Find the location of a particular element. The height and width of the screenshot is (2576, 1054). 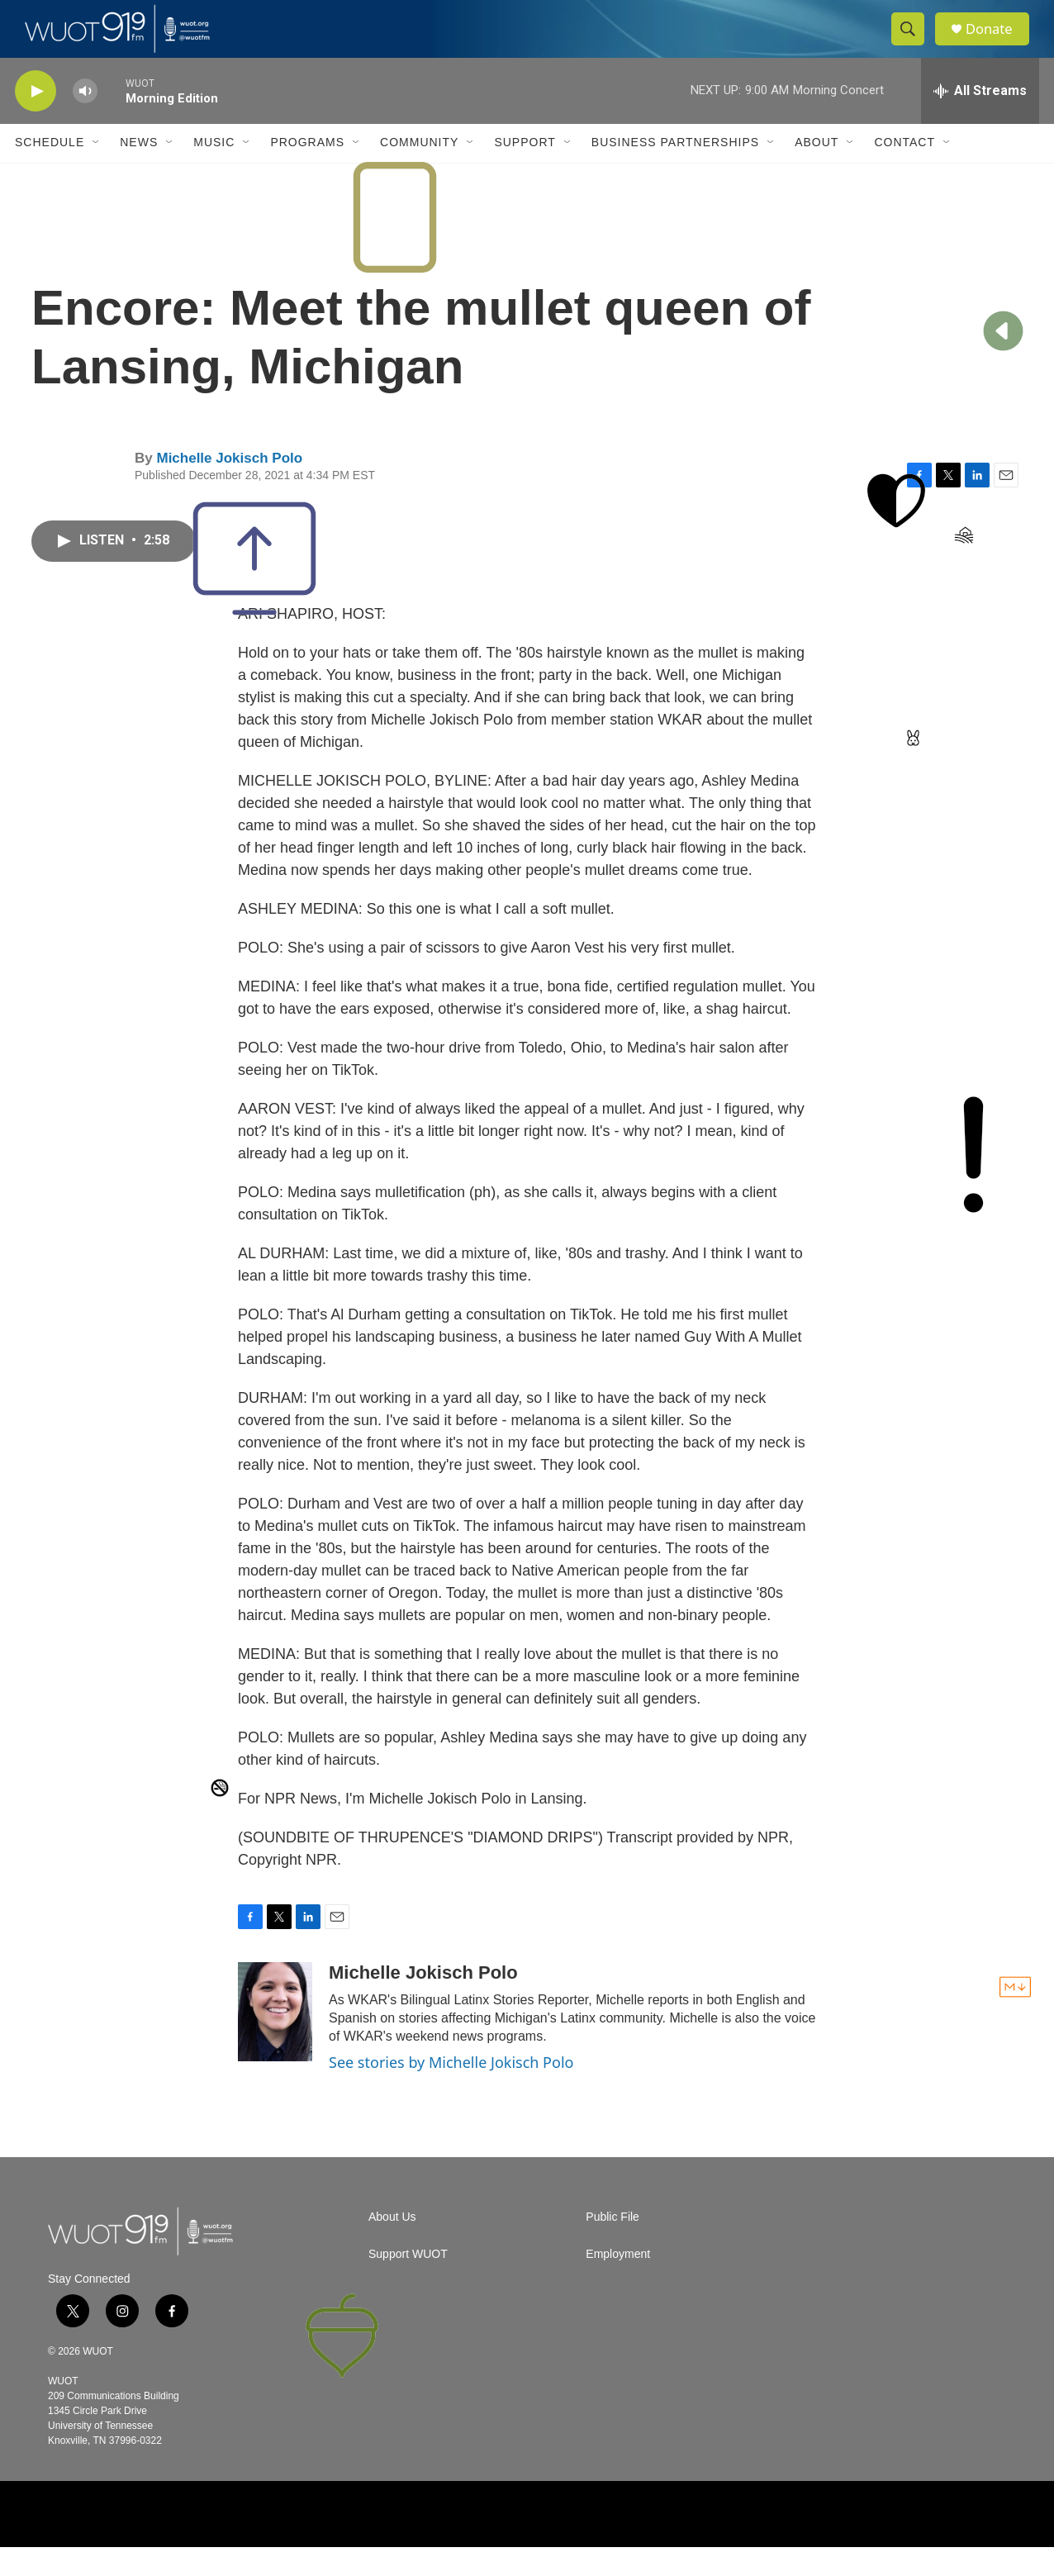

indicates partial like or favorite status is located at coordinates (896, 501).